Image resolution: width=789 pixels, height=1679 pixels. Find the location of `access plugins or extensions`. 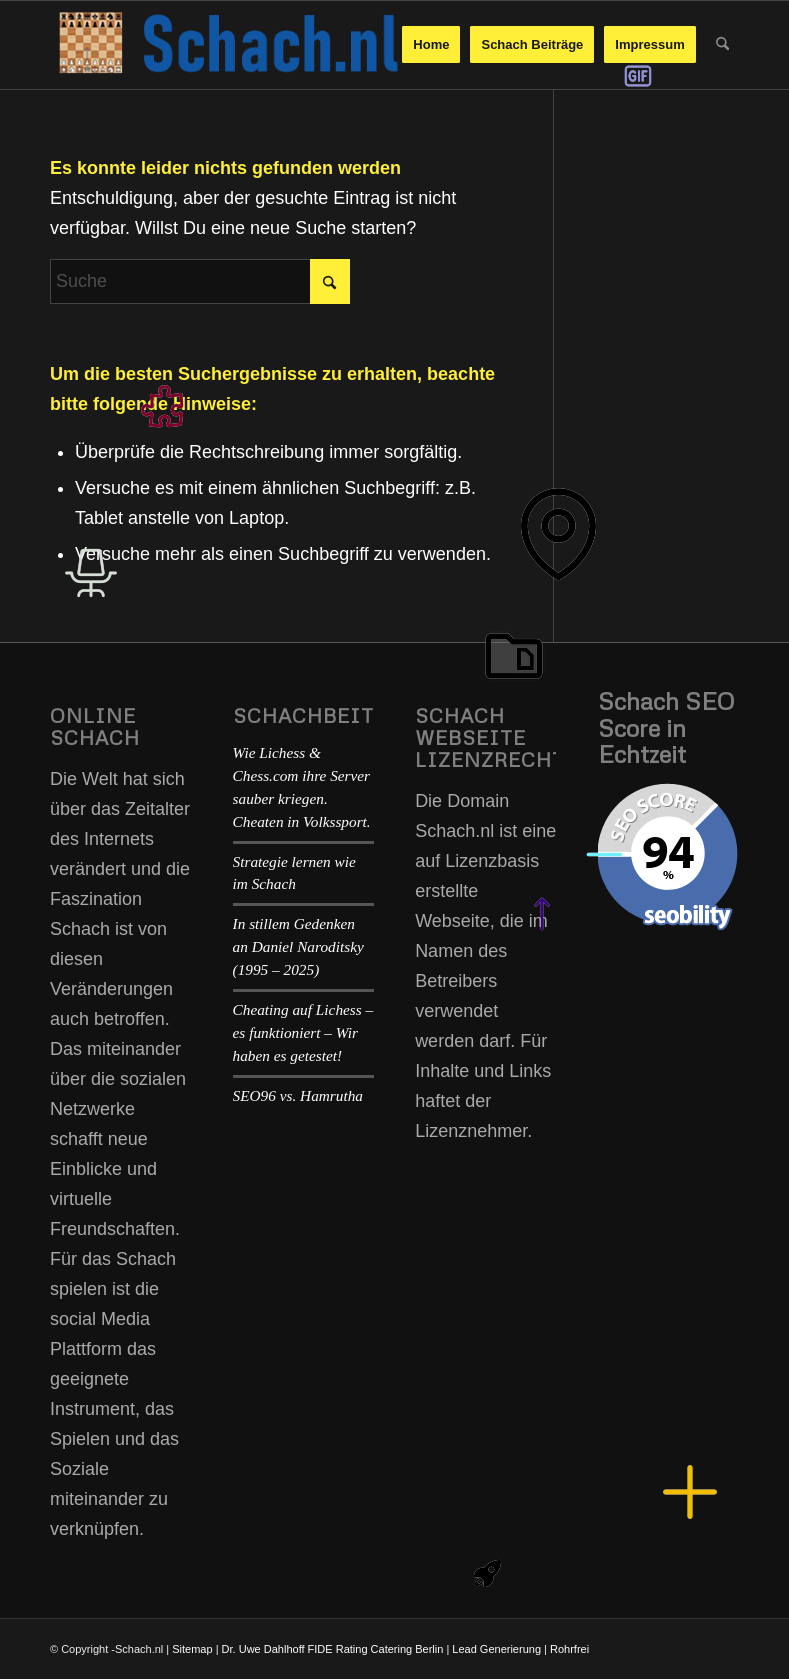

access plugins or extensions is located at coordinates (163, 407).